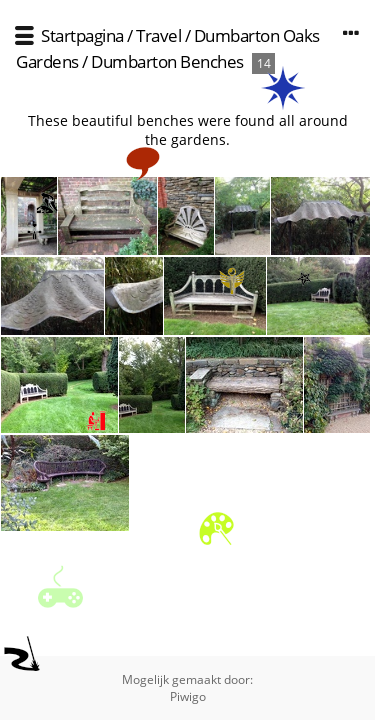 This screenshot has width=375, height=720. I want to click on navigate using compass or directional guide, so click(283, 88).